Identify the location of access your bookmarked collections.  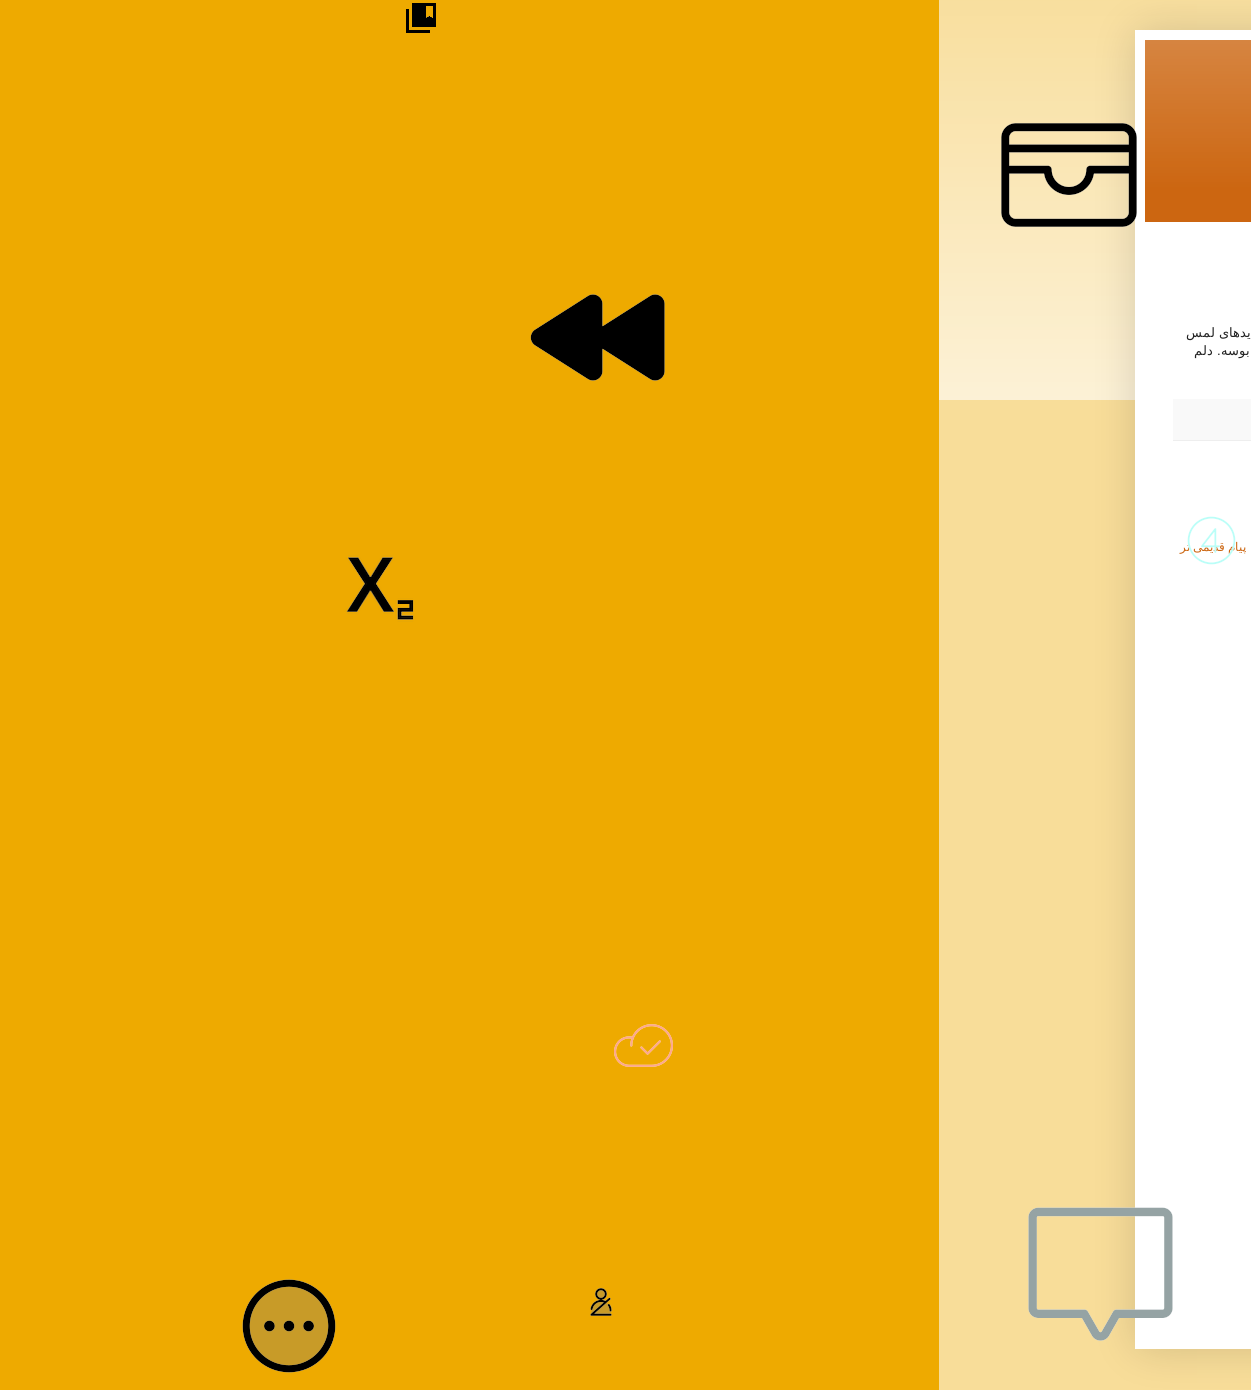
(421, 18).